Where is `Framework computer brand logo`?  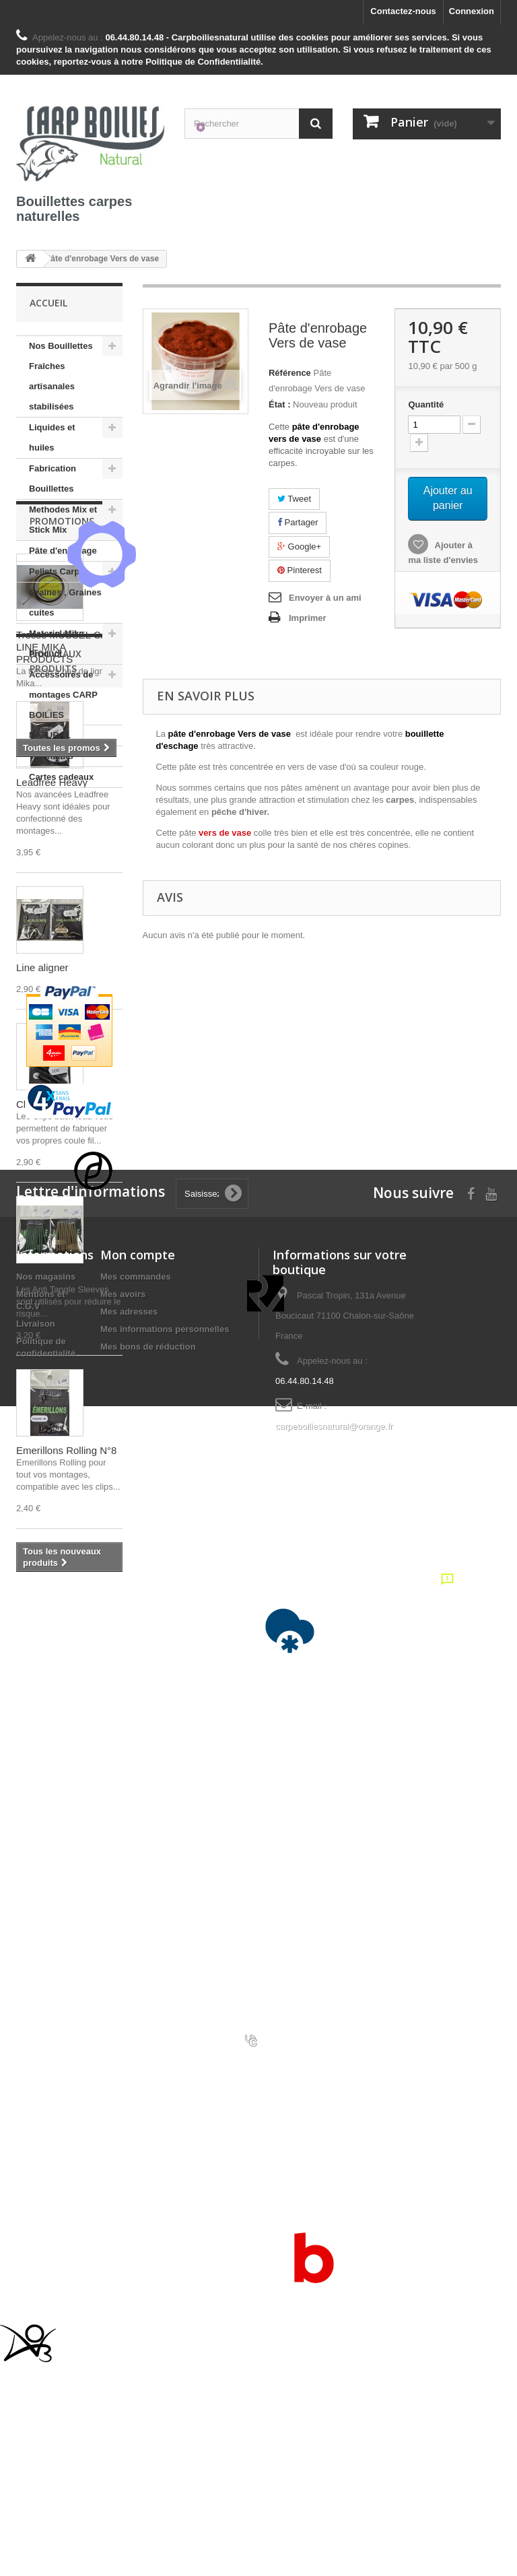
Framework computer brand logo is located at coordinates (102, 554).